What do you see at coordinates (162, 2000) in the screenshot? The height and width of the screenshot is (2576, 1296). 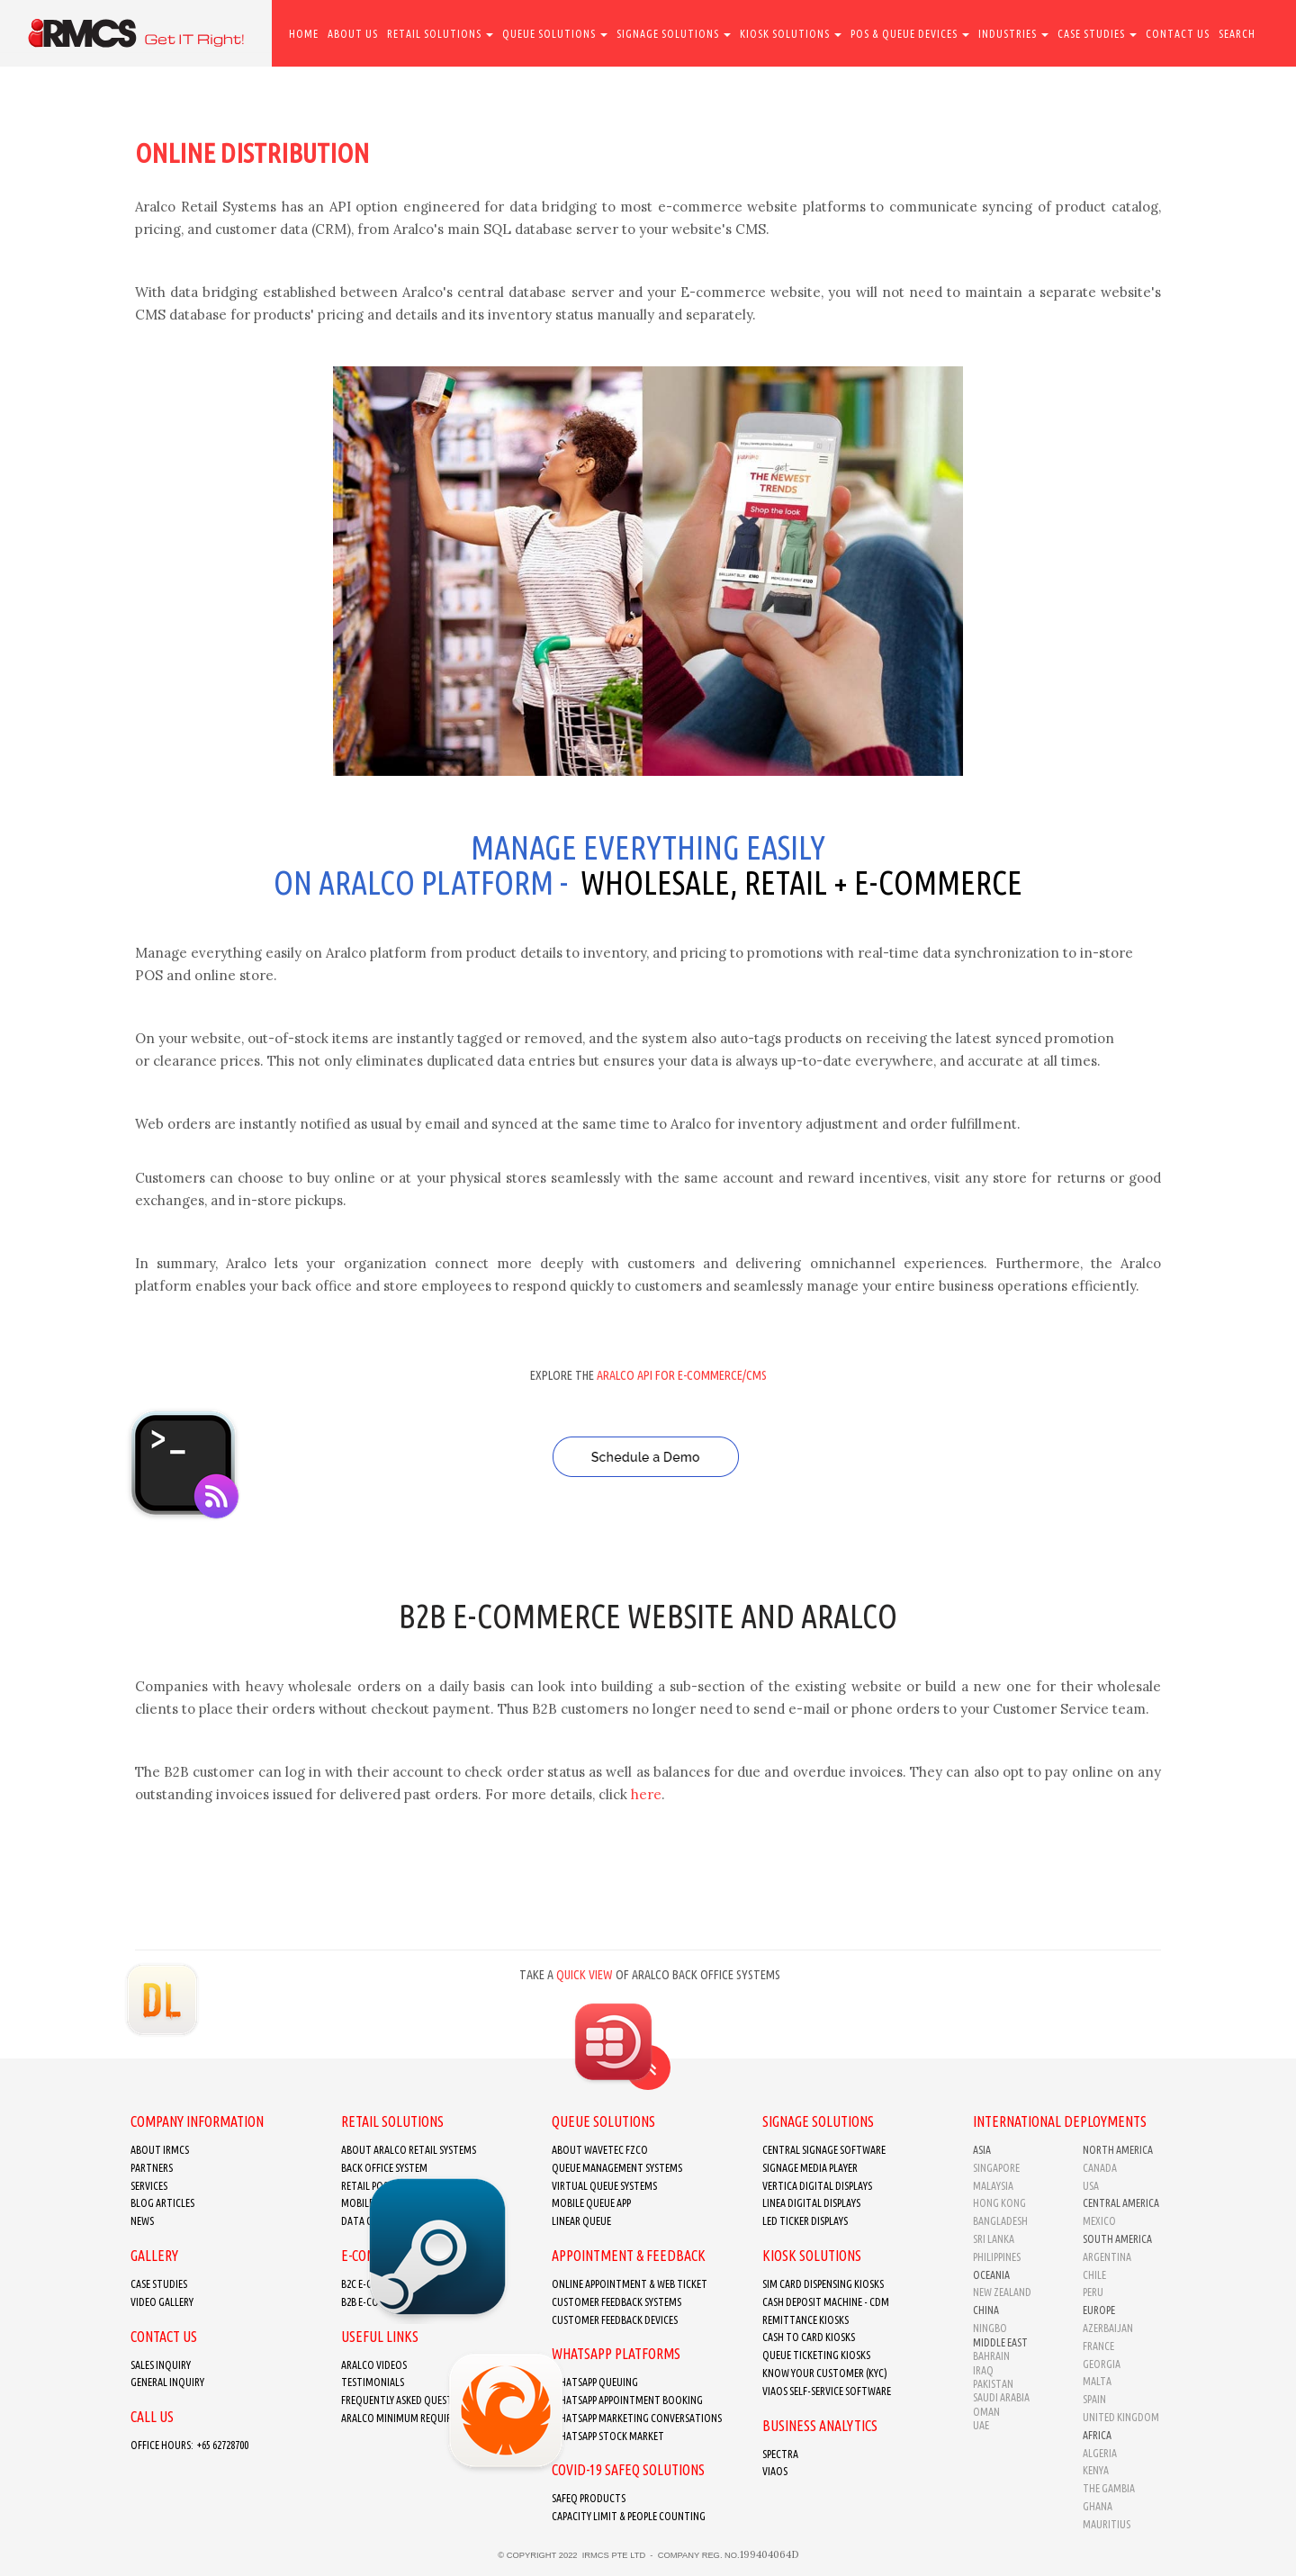 I see `launch dying light game` at bounding box center [162, 2000].